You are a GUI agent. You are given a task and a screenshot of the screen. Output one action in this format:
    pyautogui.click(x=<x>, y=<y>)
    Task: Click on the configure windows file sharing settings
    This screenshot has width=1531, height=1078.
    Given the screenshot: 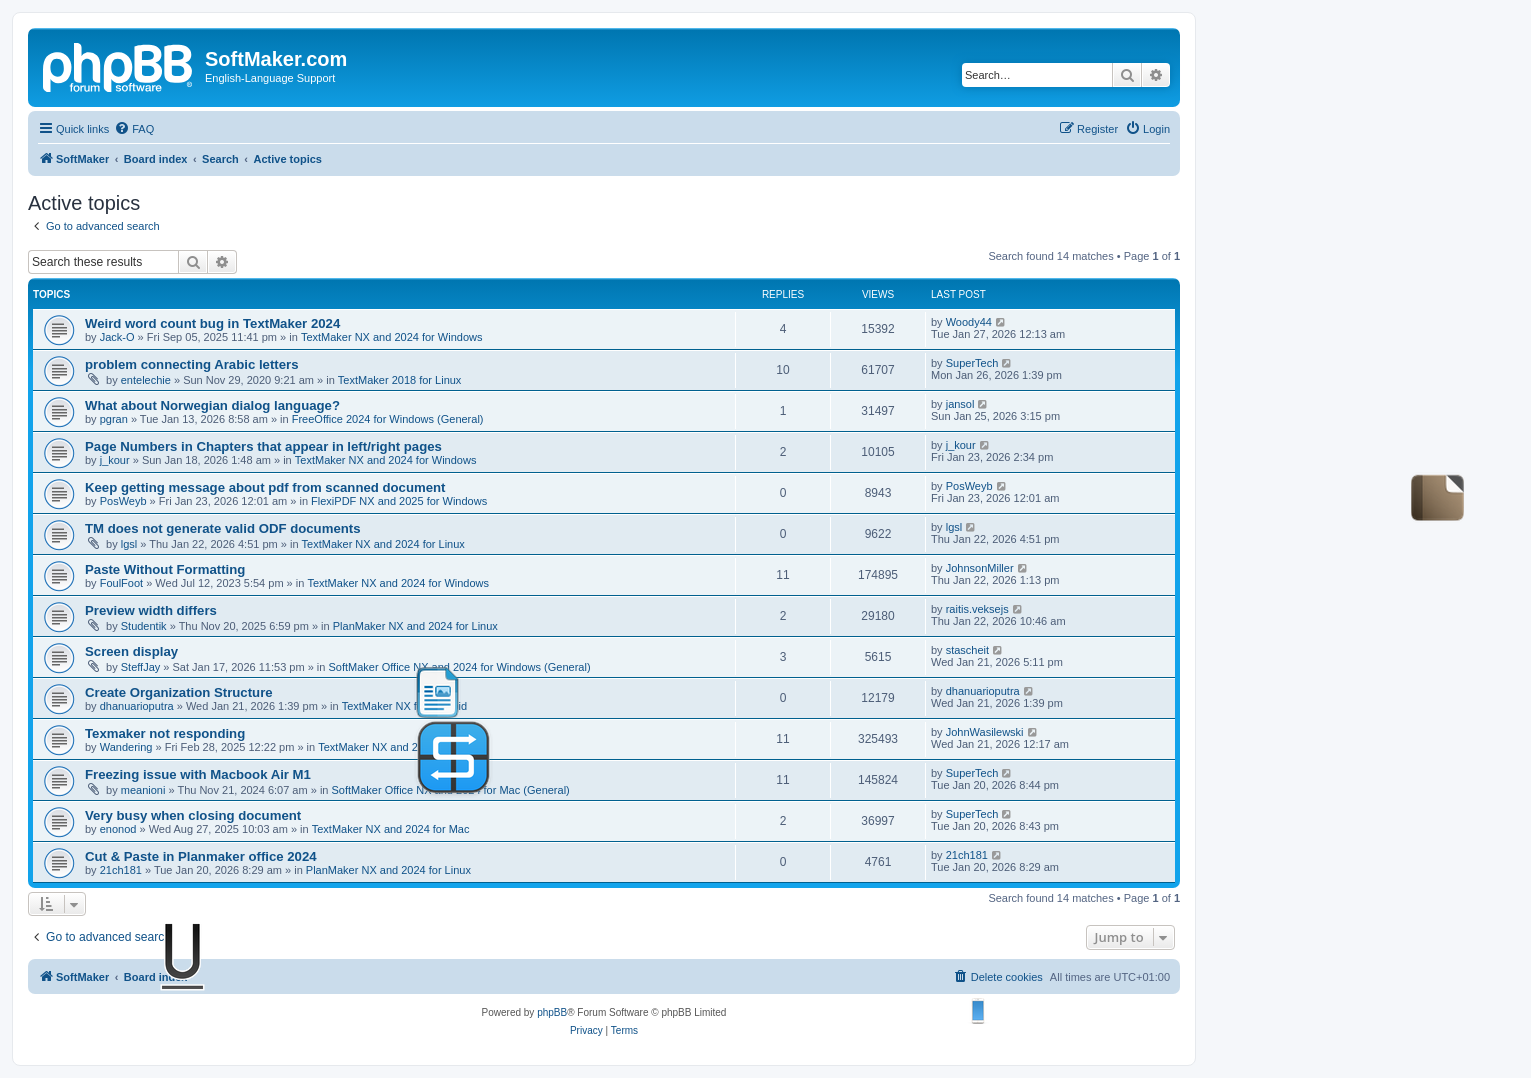 What is the action you would take?
    pyautogui.click(x=453, y=758)
    